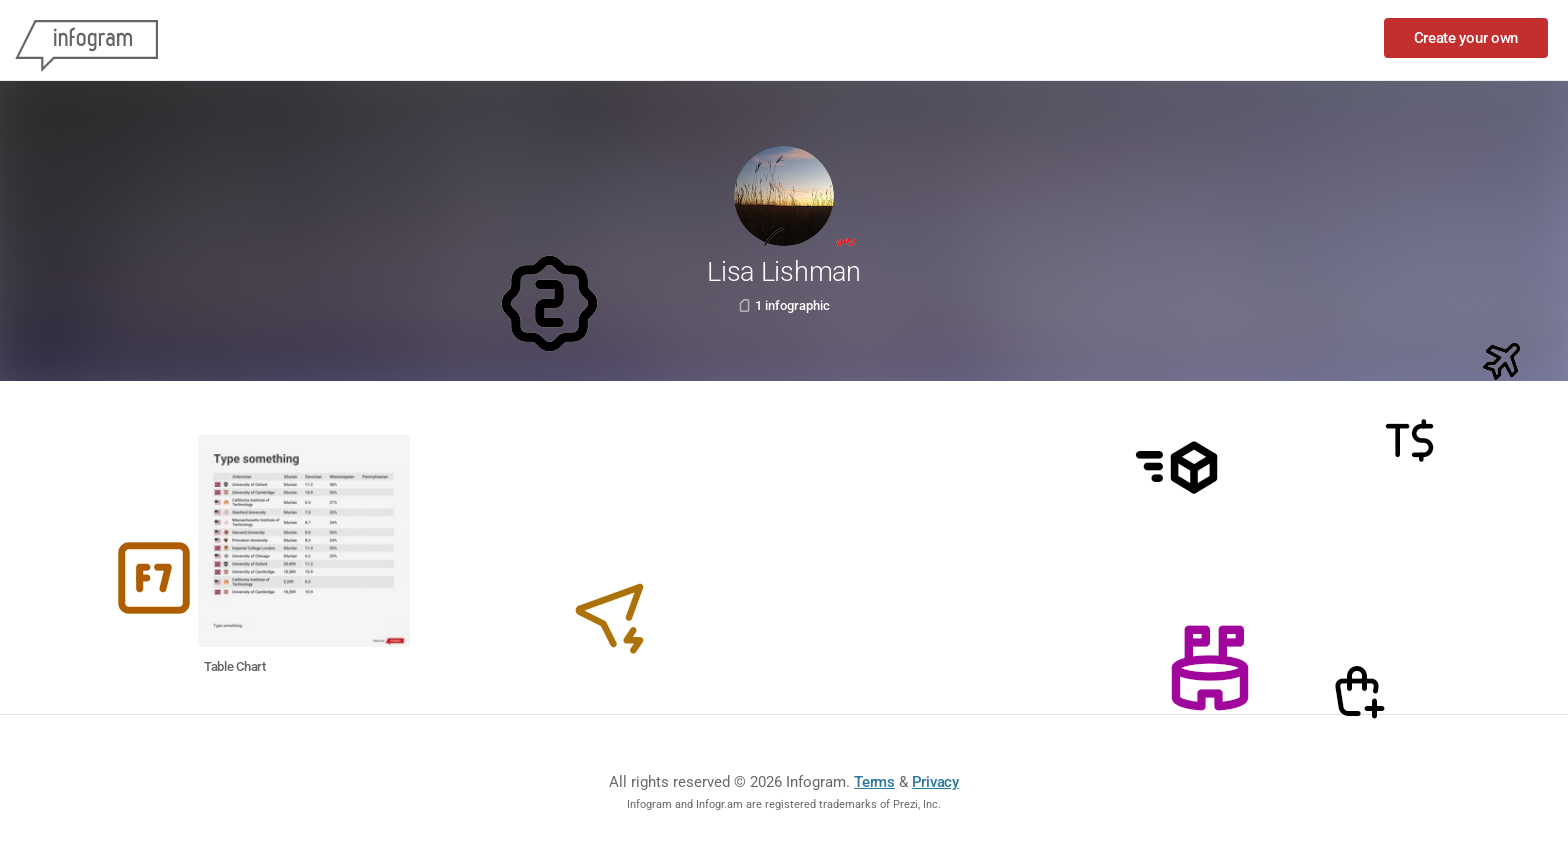 The width and height of the screenshot is (1568, 845). I want to click on quick location access or rapid positioning, so click(610, 617).